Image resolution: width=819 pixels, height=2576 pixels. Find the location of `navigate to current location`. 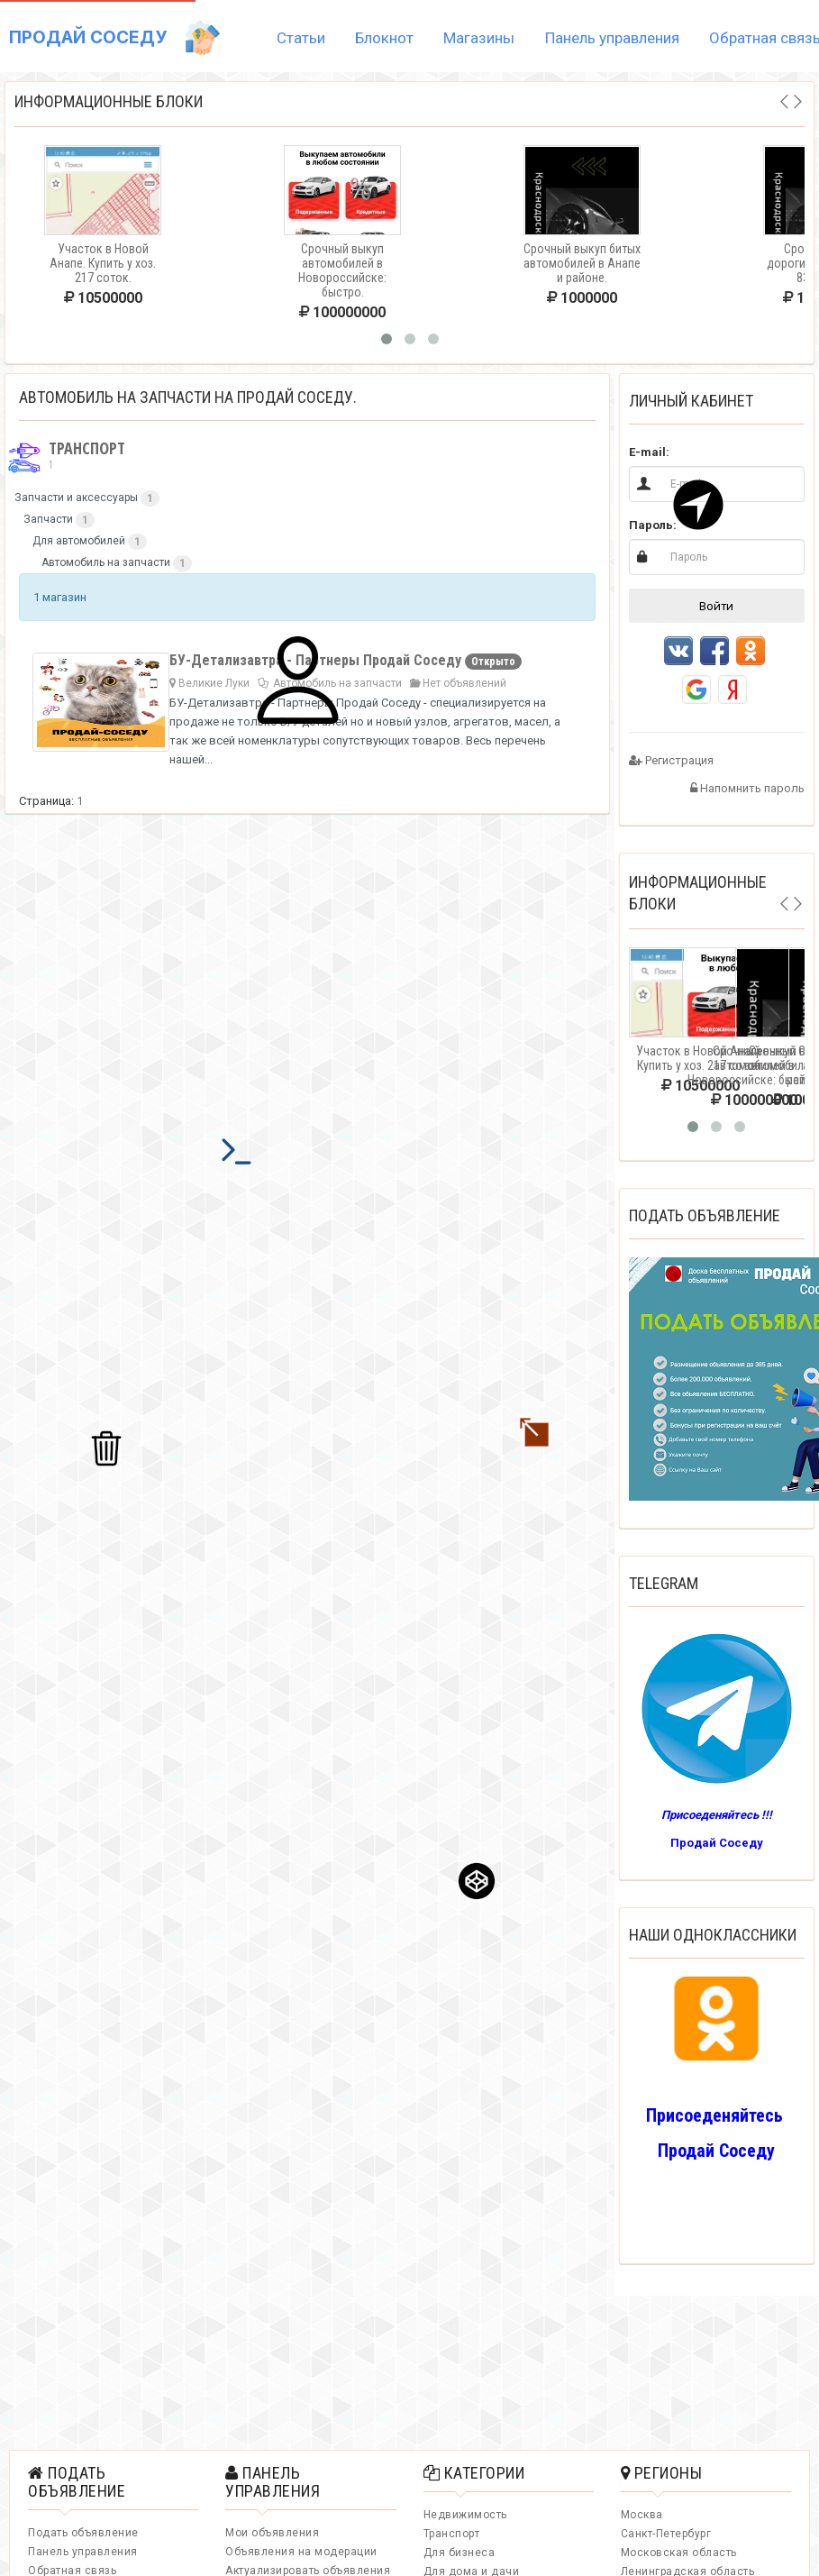

navigate to current location is located at coordinates (698, 505).